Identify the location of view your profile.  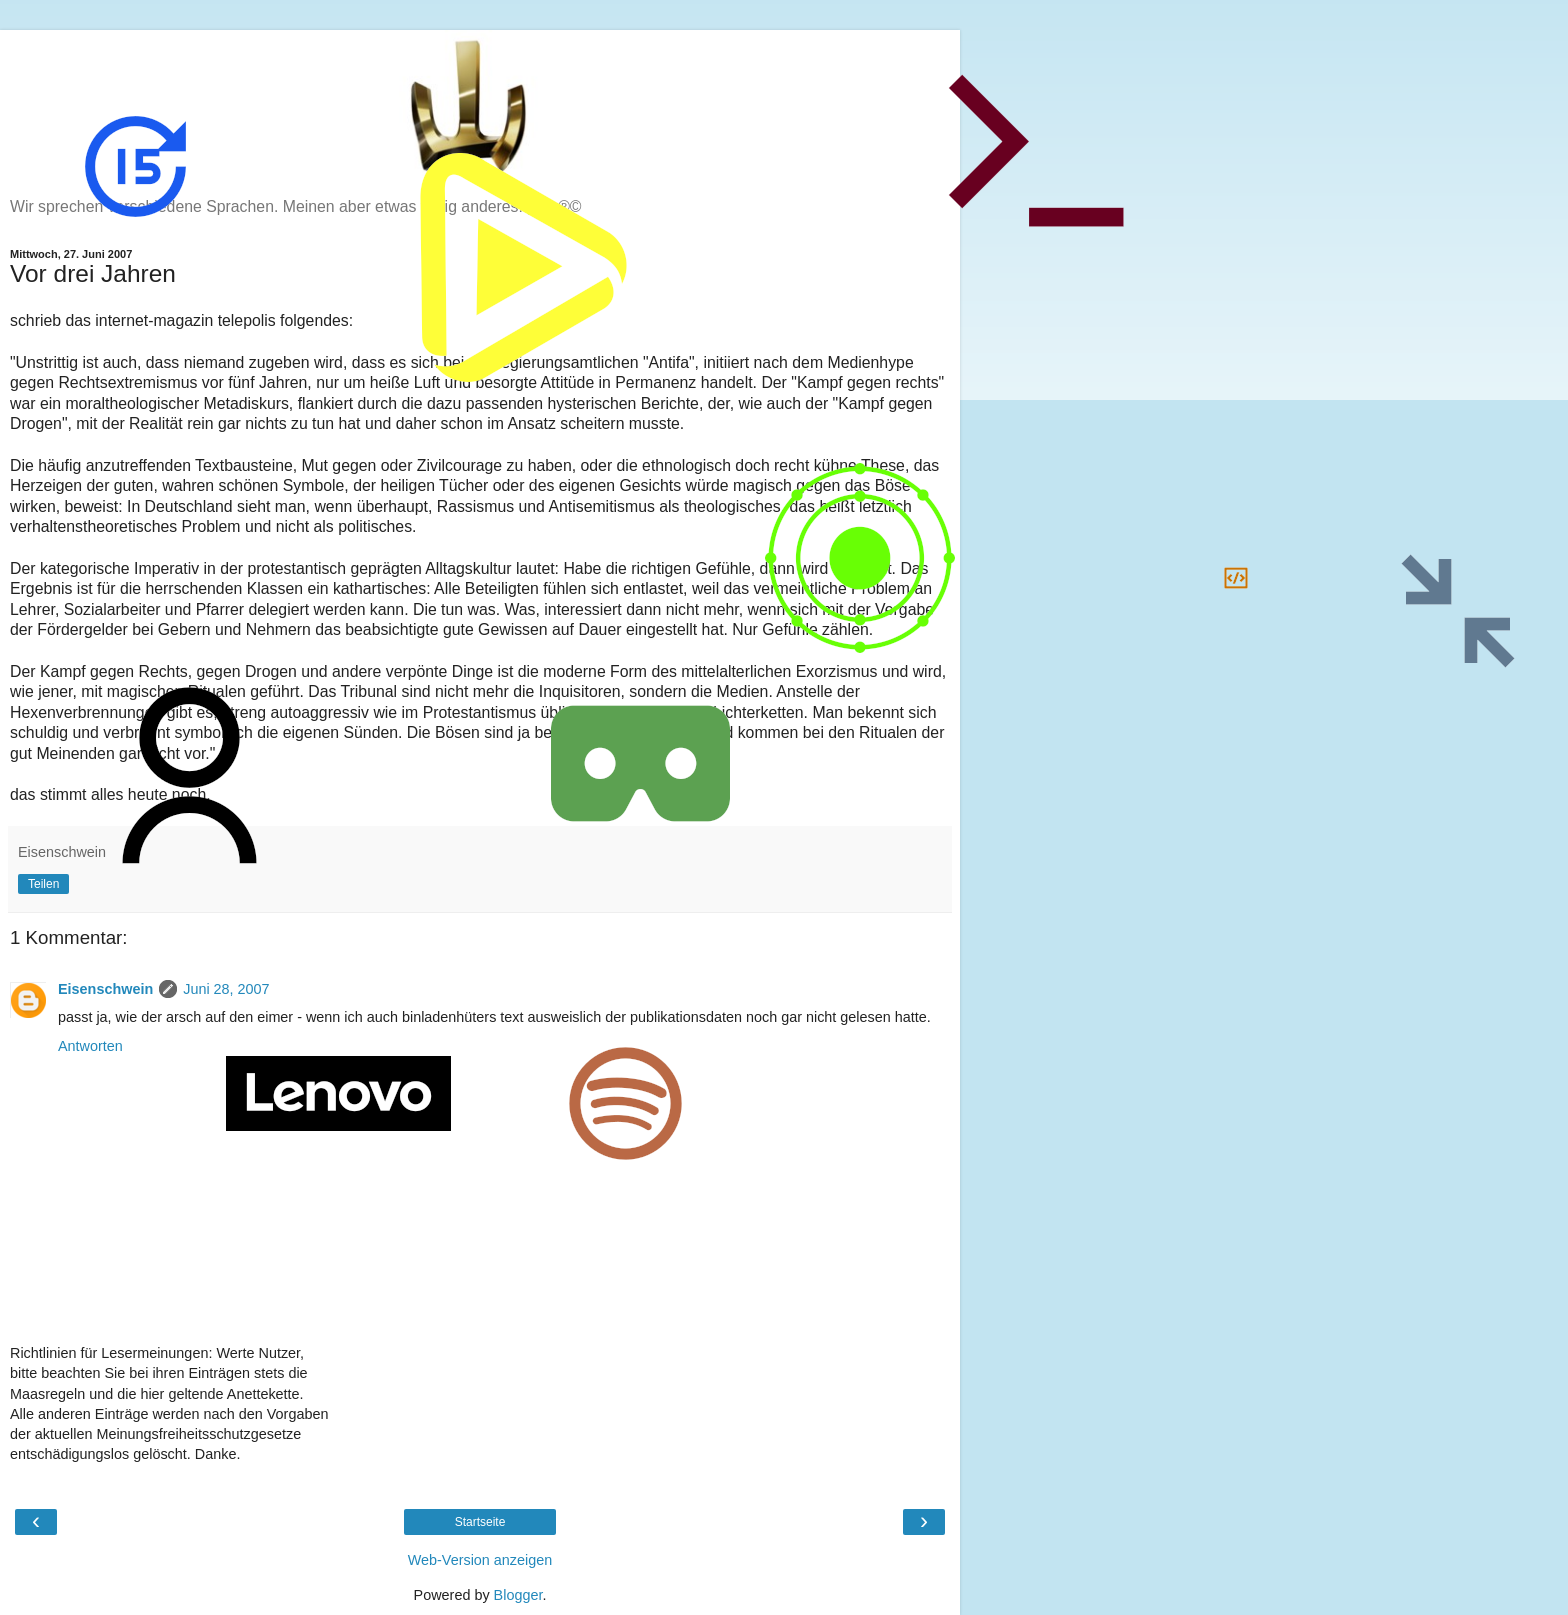
(189, 779).